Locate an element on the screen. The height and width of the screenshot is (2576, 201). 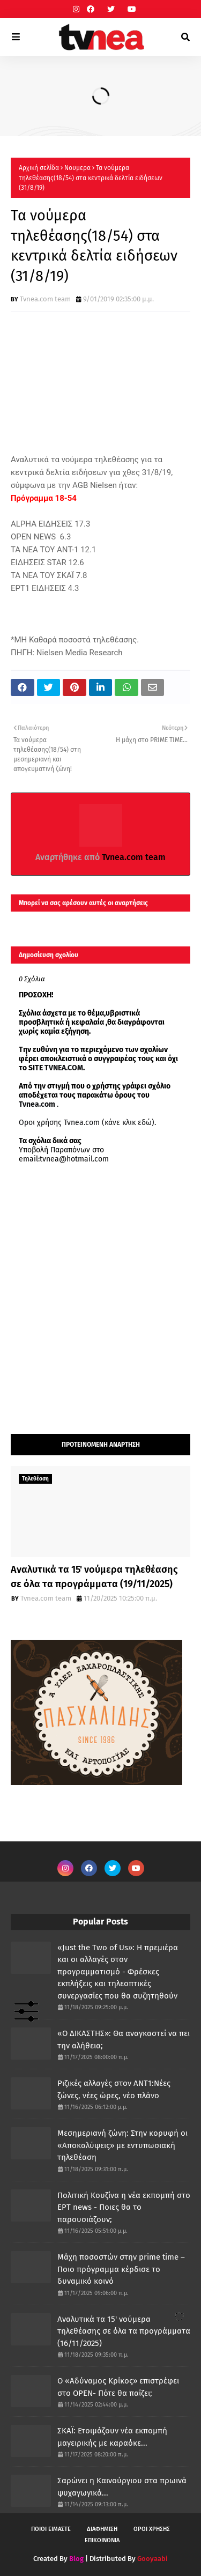
open settings or preferences is located at coordinates (26, 2011).